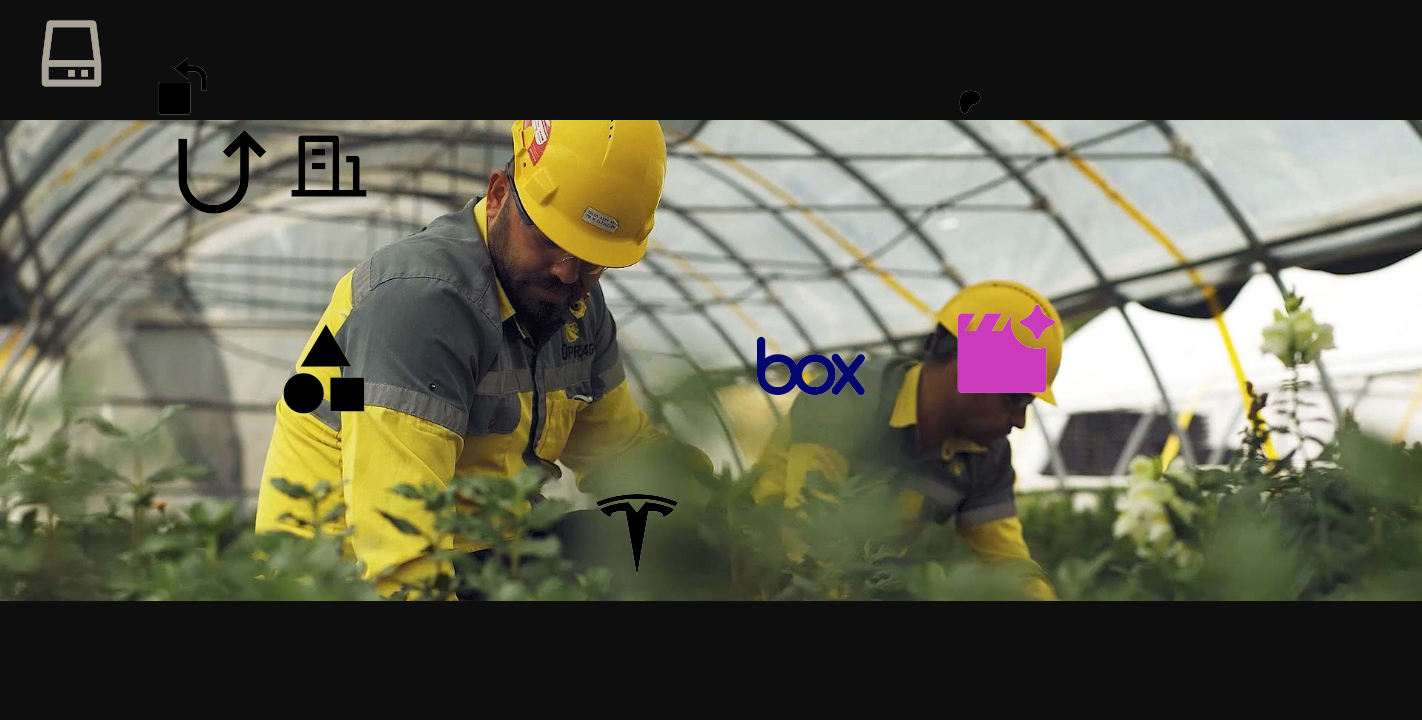 Image resolution: width=1422 pixels, height=720 pixels. Describe the element at coordinates (218, 174) in the screenshot. I see `redo or repeat last action` at that location.